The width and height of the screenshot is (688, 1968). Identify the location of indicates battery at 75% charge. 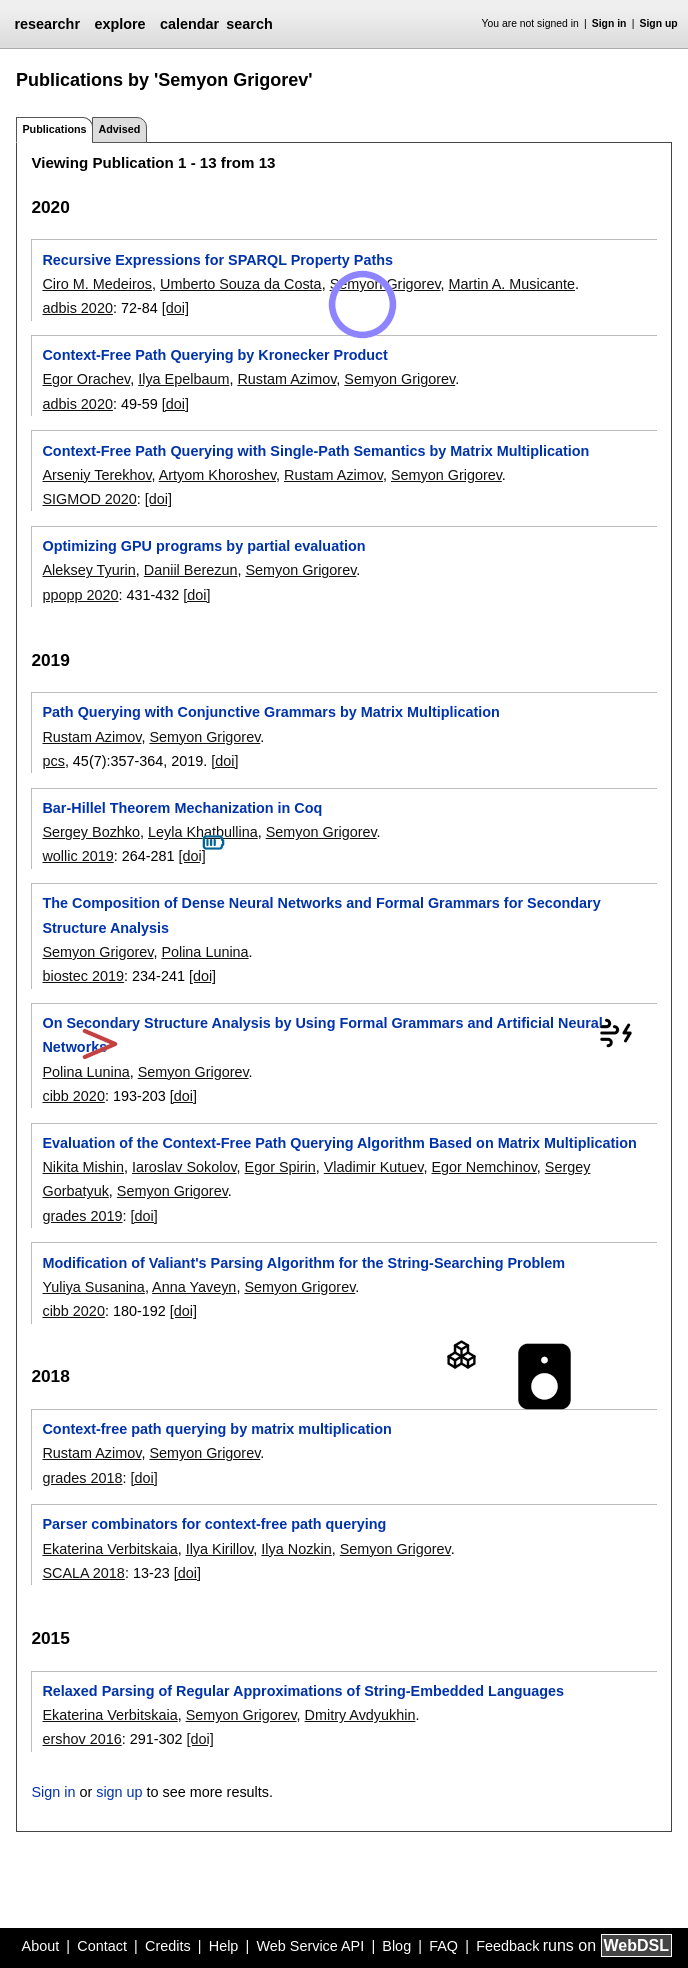
(213, 842).